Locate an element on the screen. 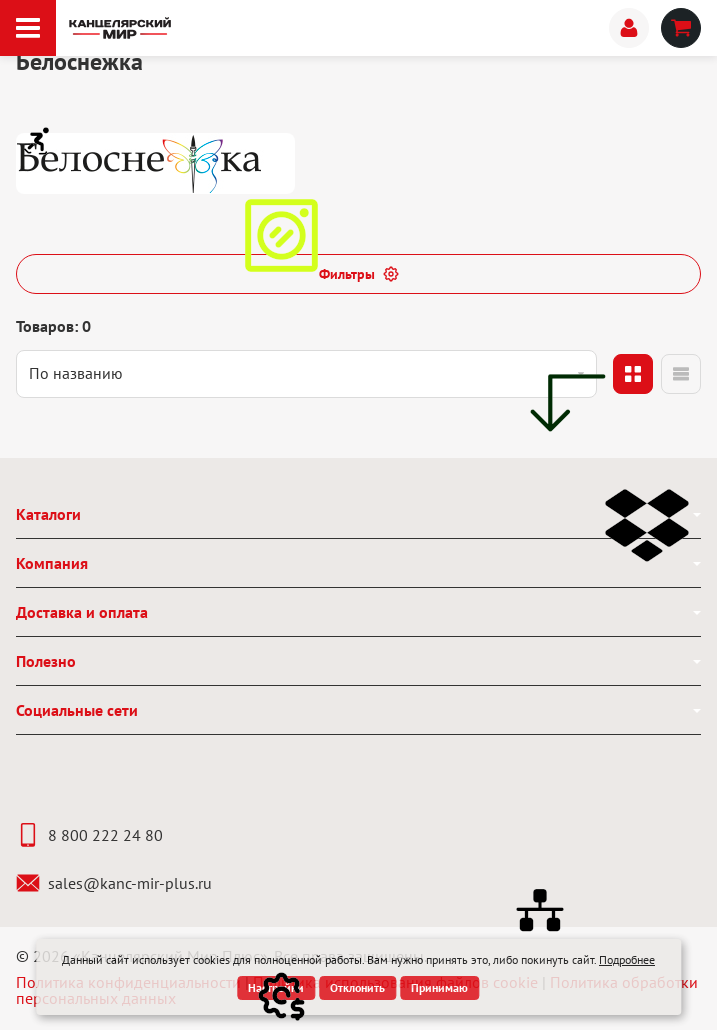  view network connections is located at coordinates (540, 911).